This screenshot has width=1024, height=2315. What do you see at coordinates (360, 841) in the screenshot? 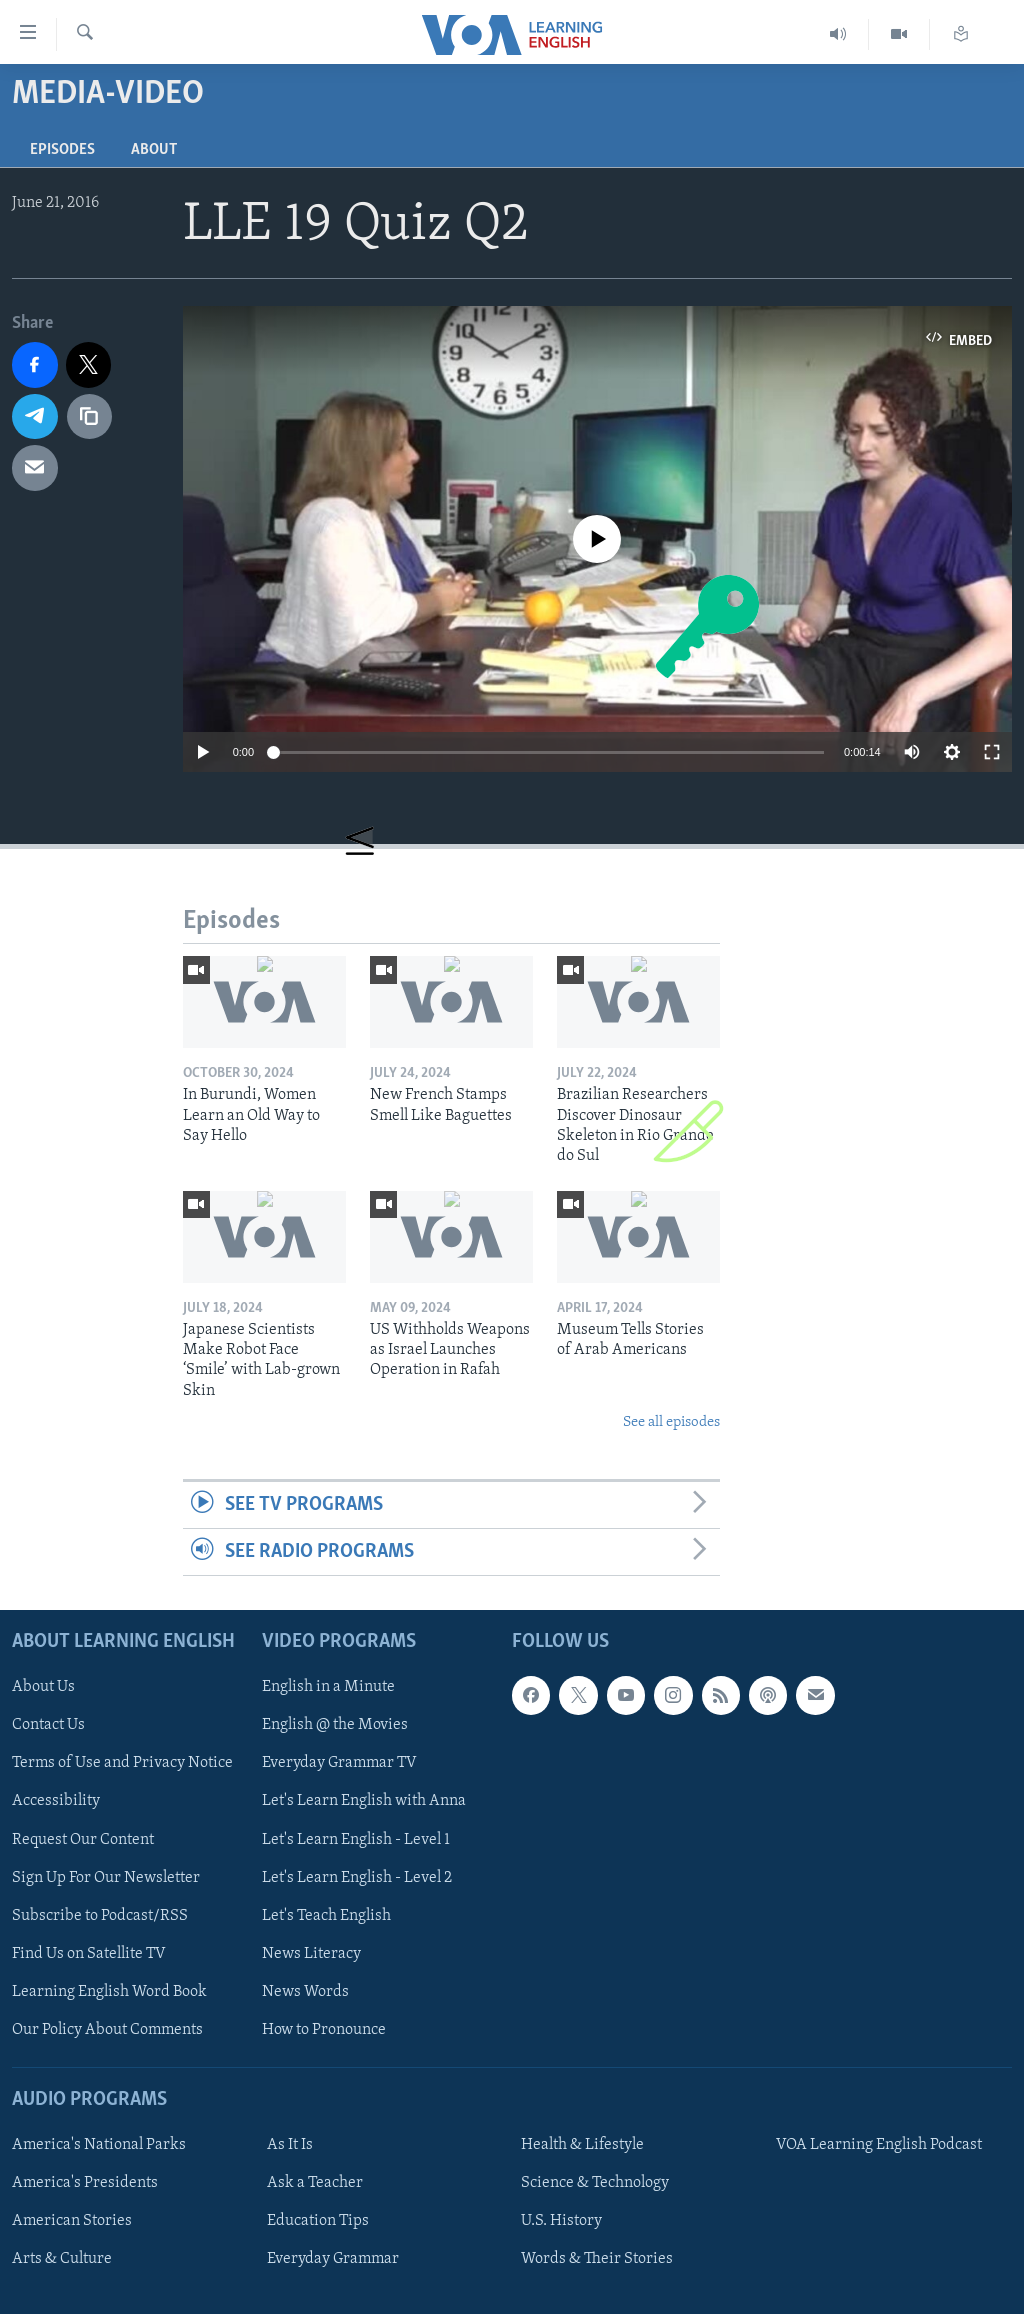
I see `less than or equal to mathematical operator` at bounding box center [360, 841].